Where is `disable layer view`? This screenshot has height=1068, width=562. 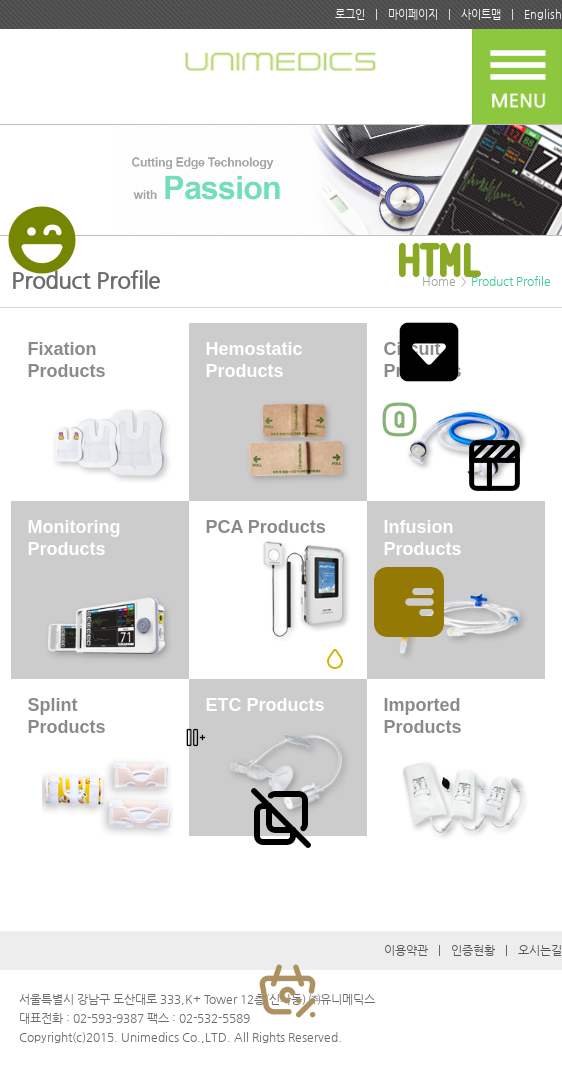 disable layer view is located at coordinates (281, 818).